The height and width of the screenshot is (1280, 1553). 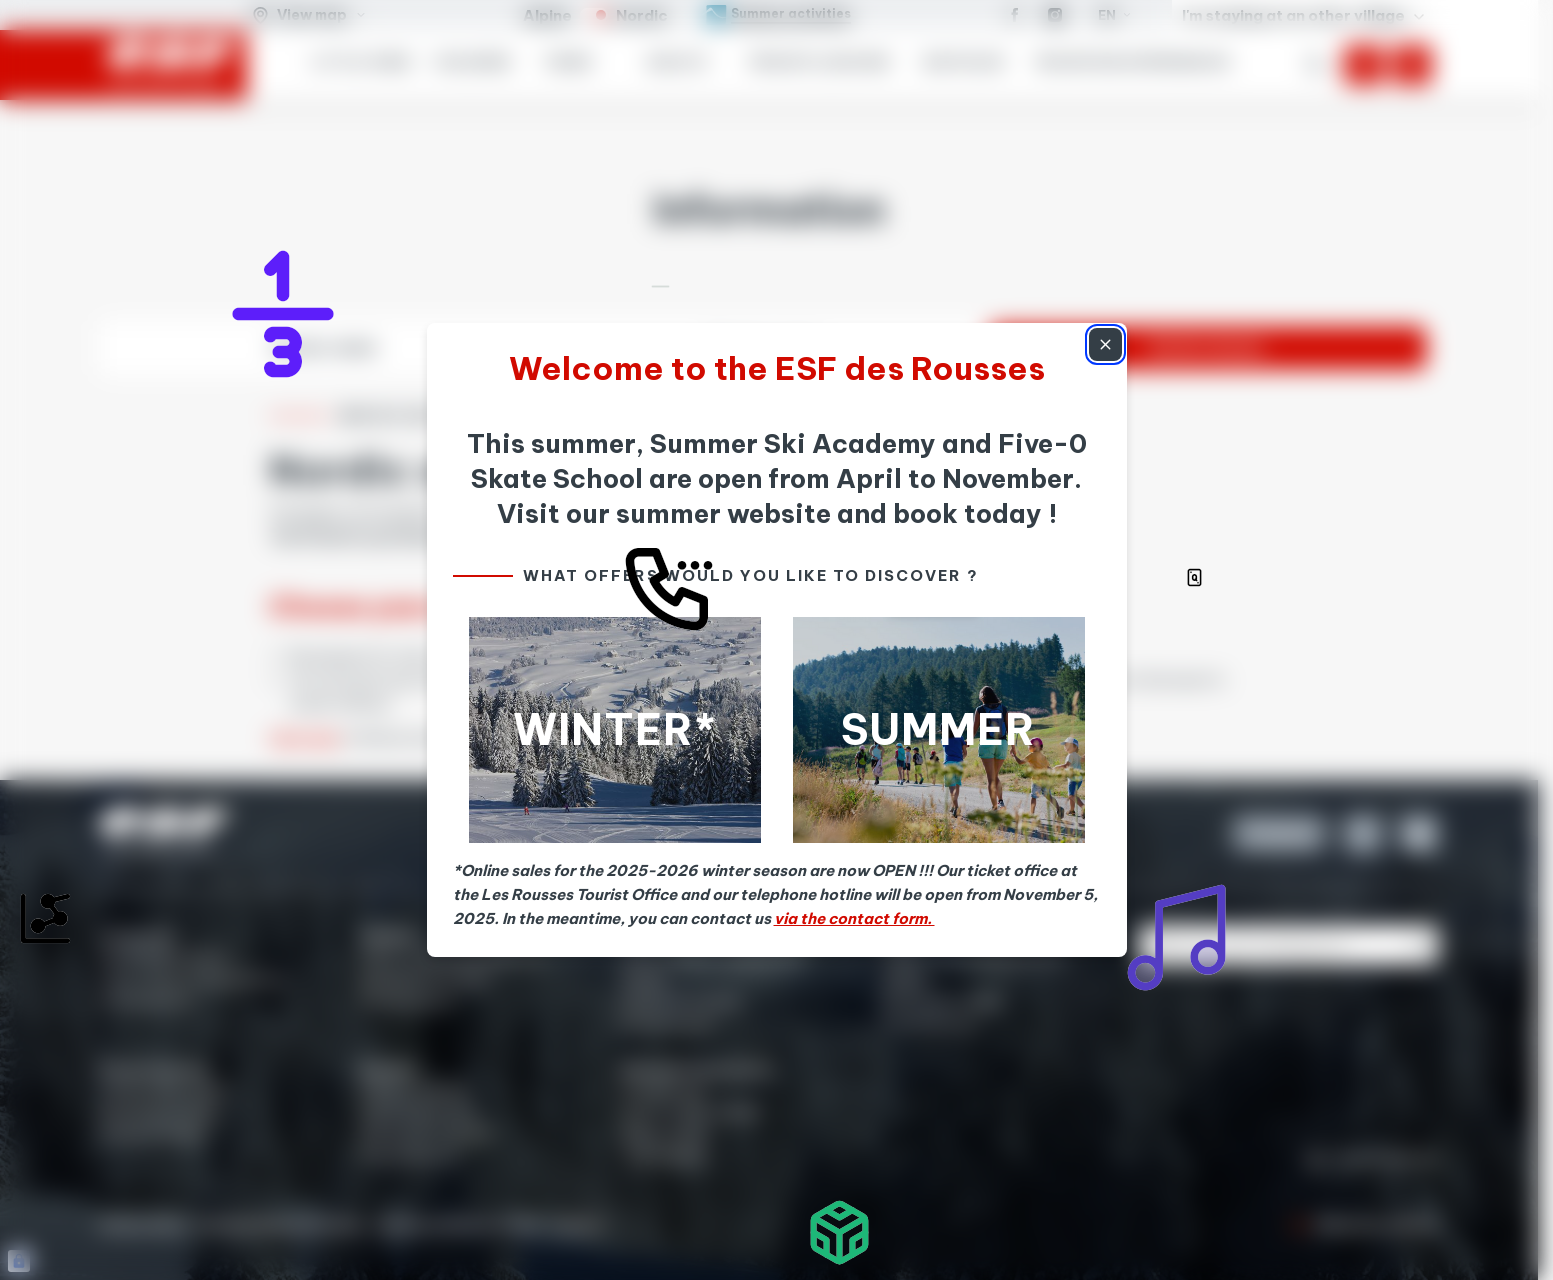 I want to click on fraction or division calculation tool, so click(x=283, y=314).